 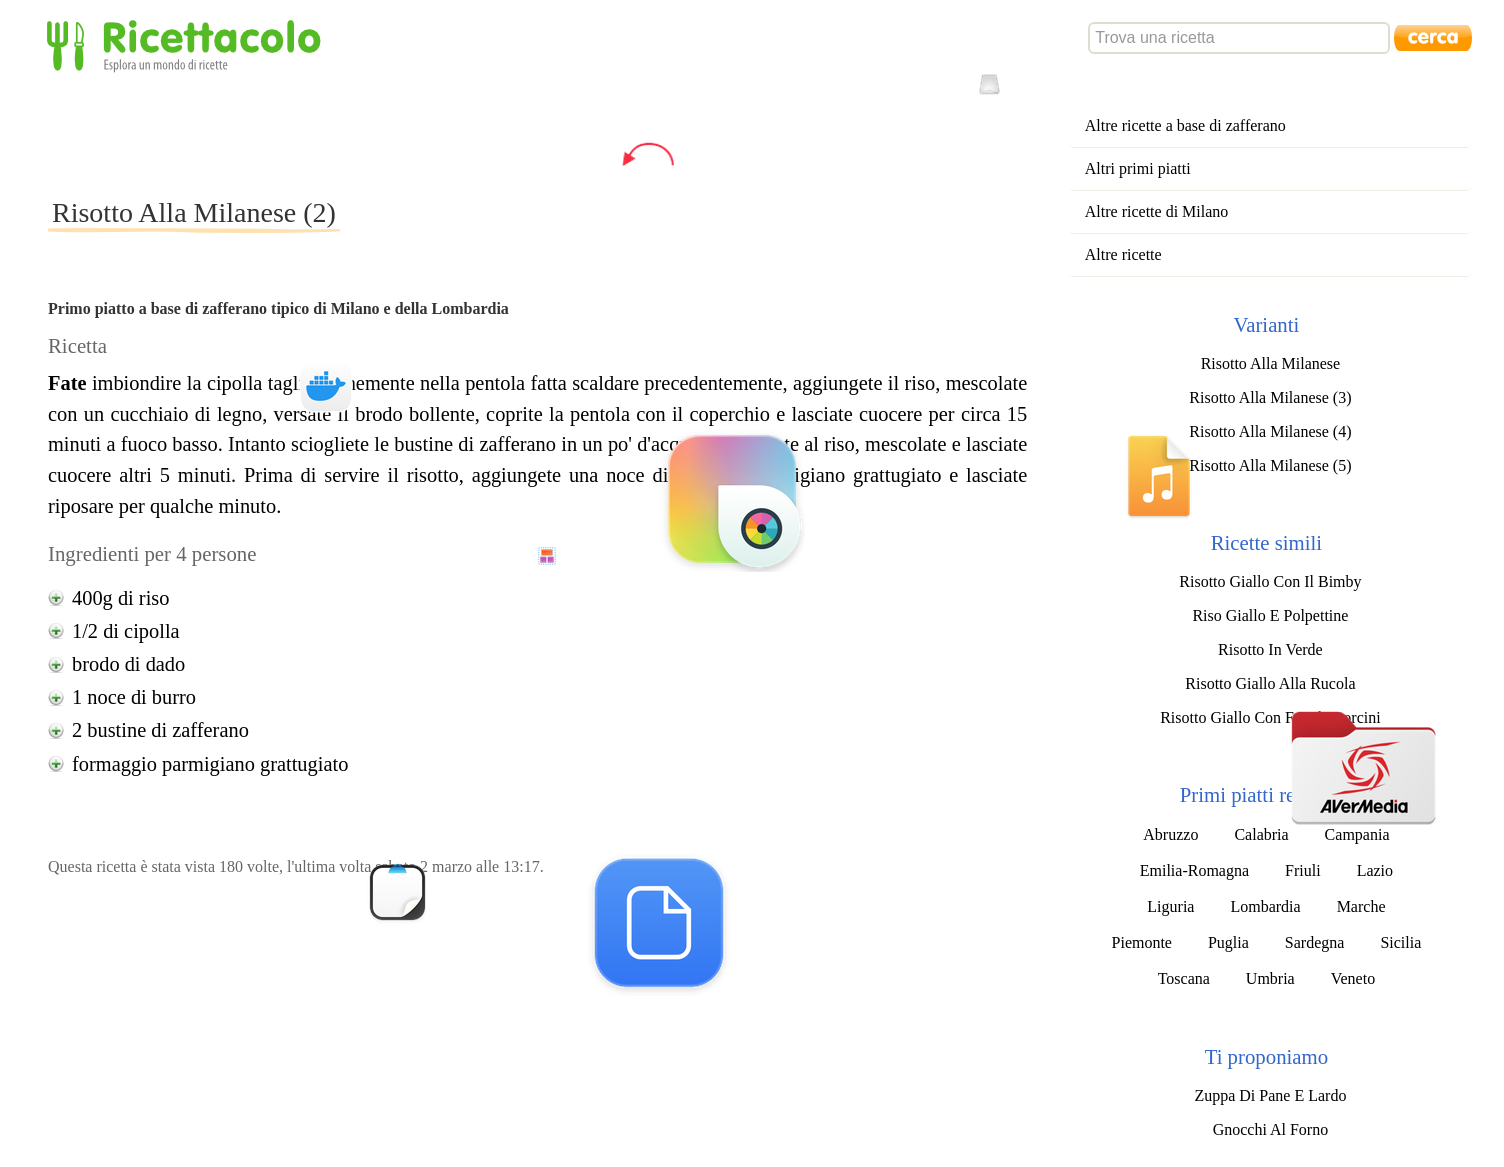 I want to click on open colorgrab color picker app, so click(x=732, y=499).